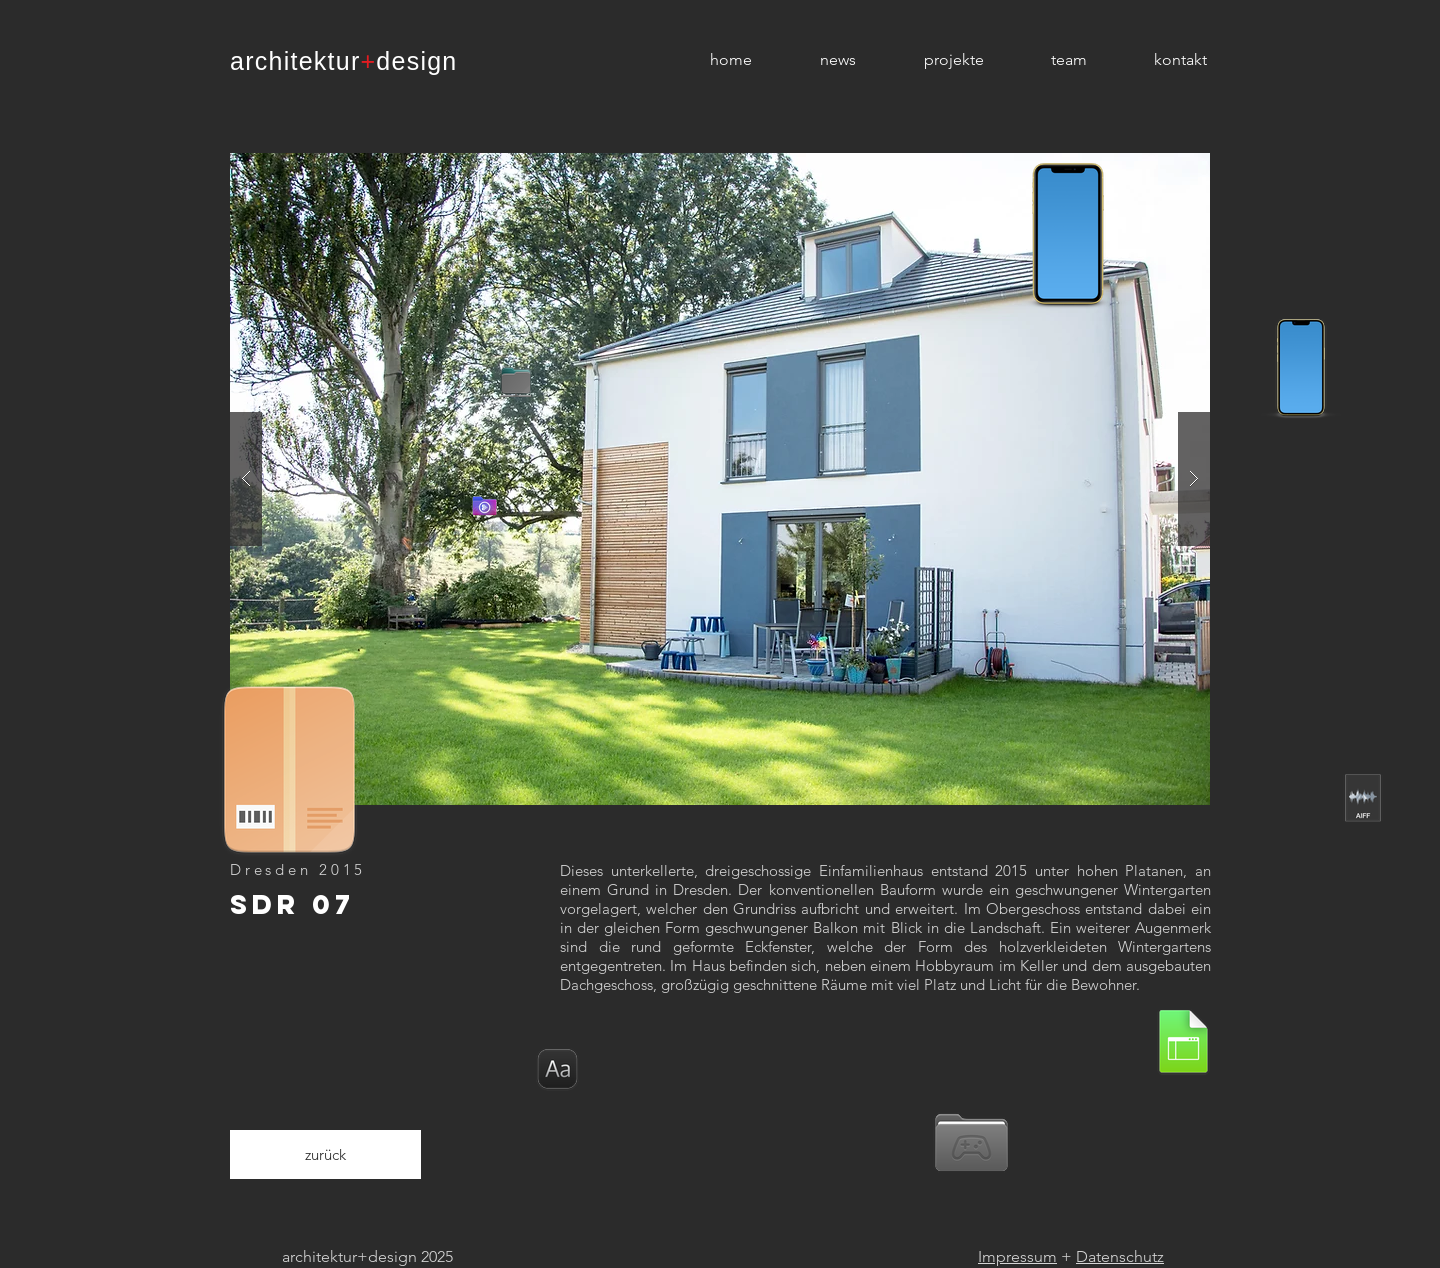 This screenshot has width=1440, height=1268. Describe the element at coordinates (557, 1069) in the screenshot. I see `open font book application` at that location.